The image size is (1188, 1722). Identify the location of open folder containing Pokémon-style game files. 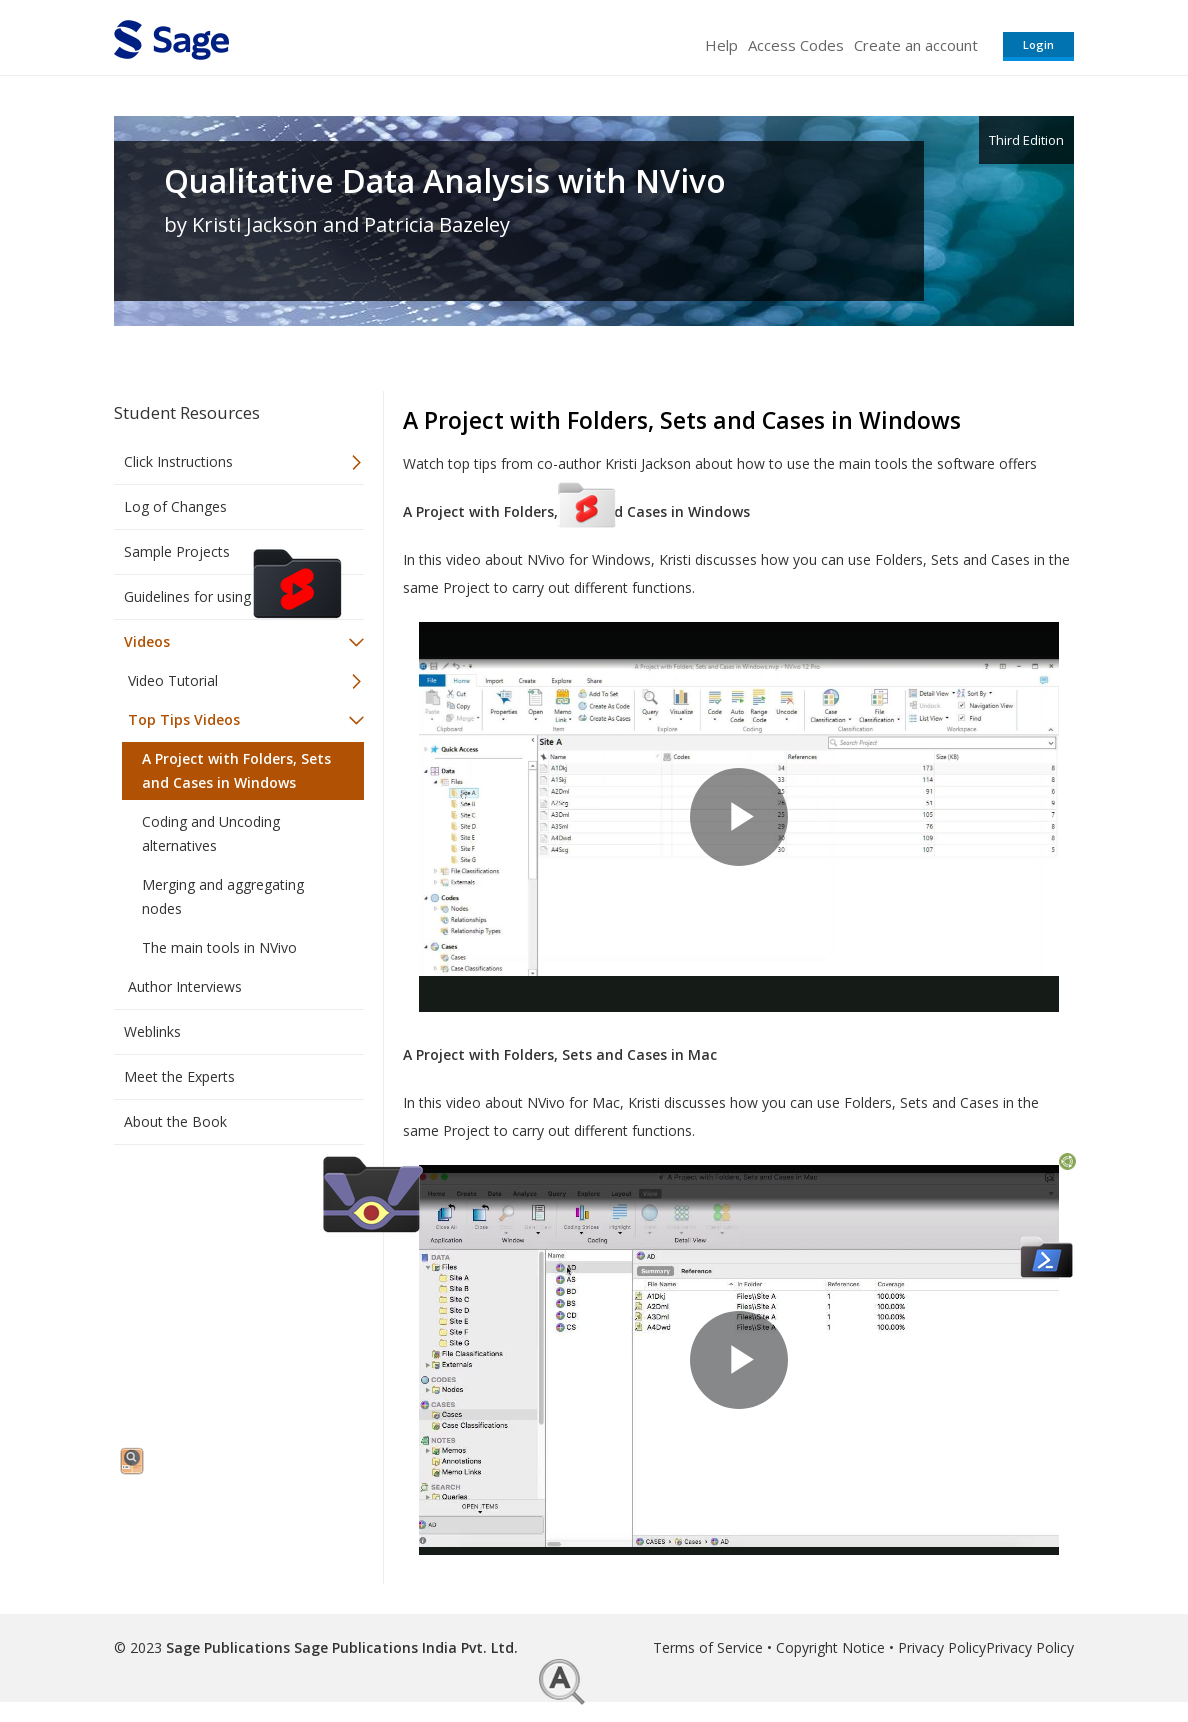
(371, 1197).